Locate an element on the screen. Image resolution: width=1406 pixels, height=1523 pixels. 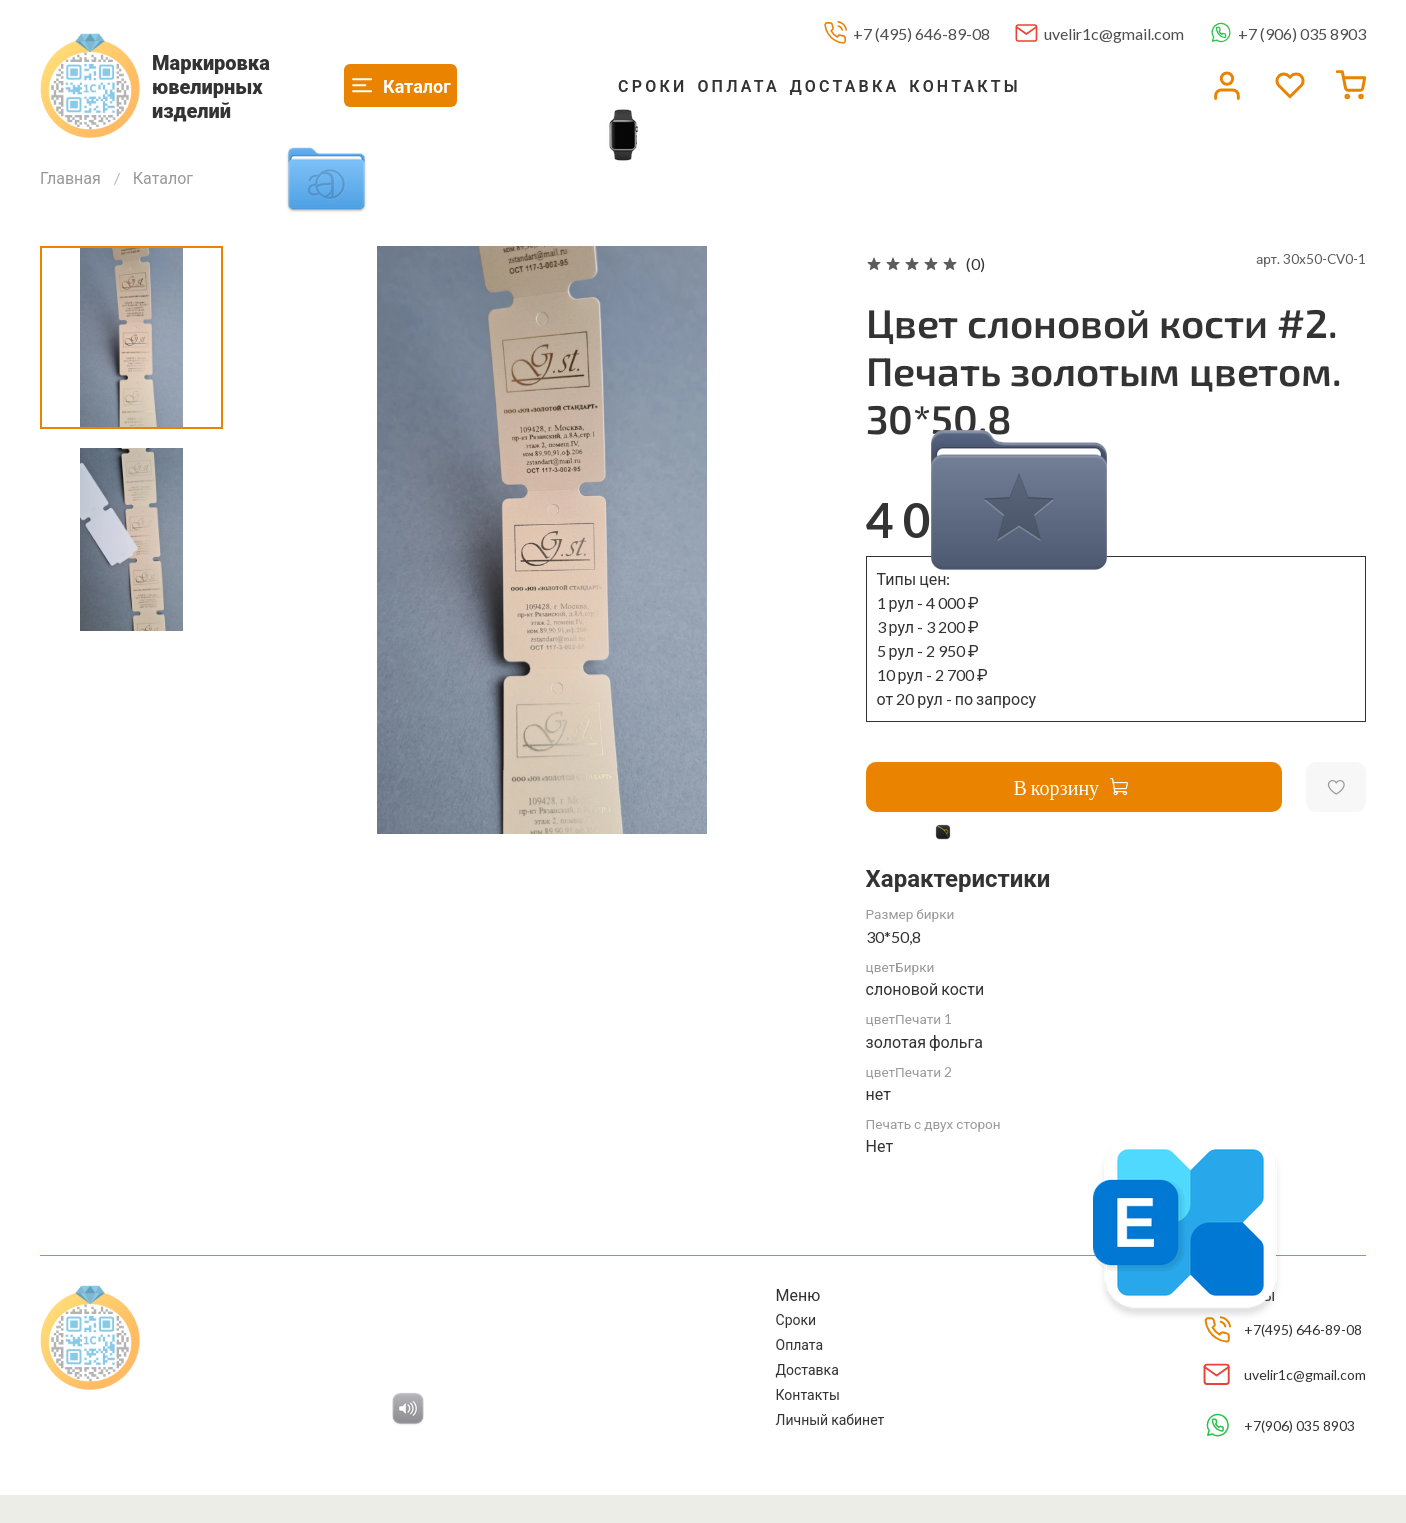
open typos 2024 folder is located at coordinates (326, 178).